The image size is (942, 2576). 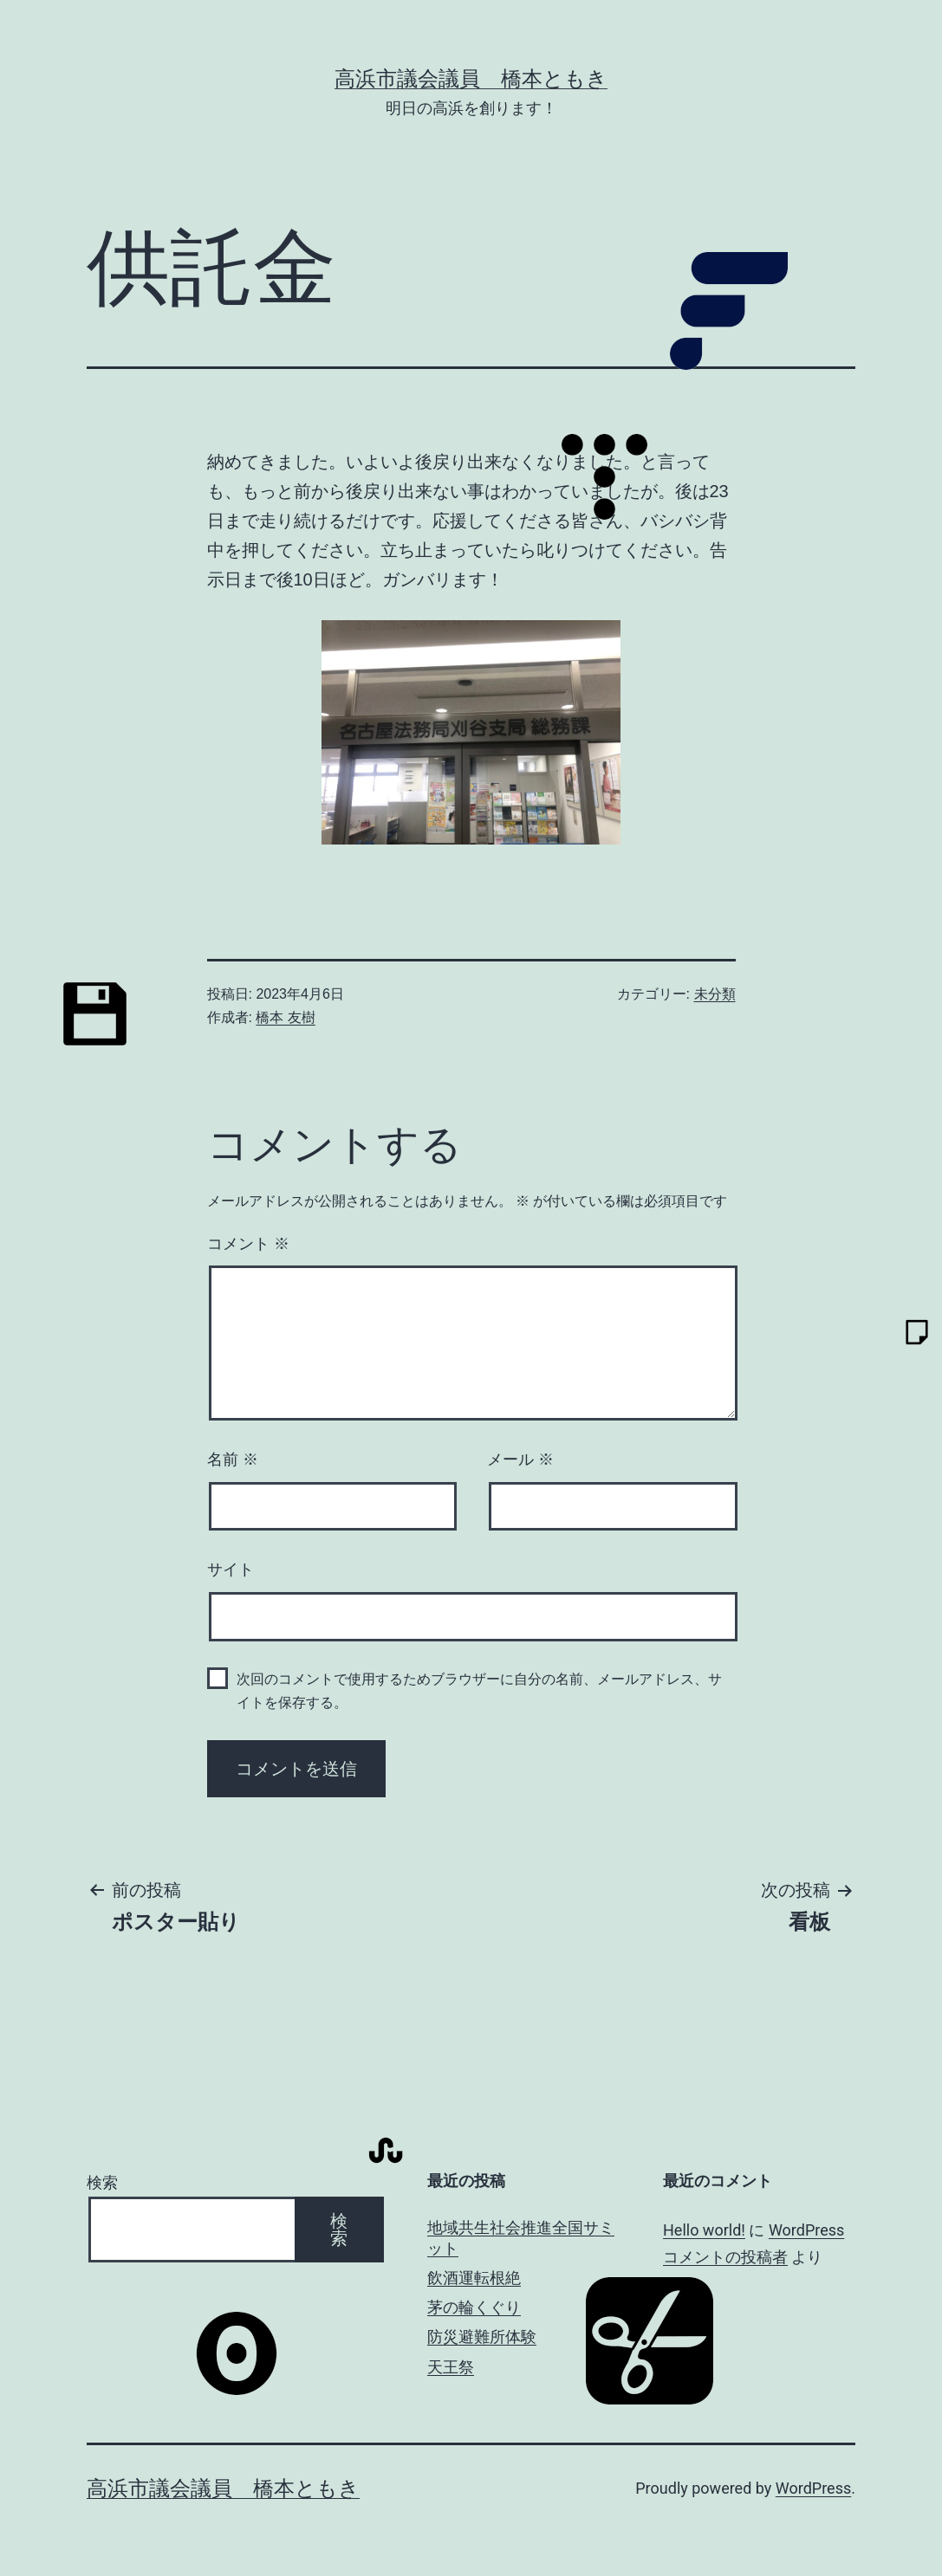 I want to click on open Observable data visualization platform, so click(x=237, y=2353).